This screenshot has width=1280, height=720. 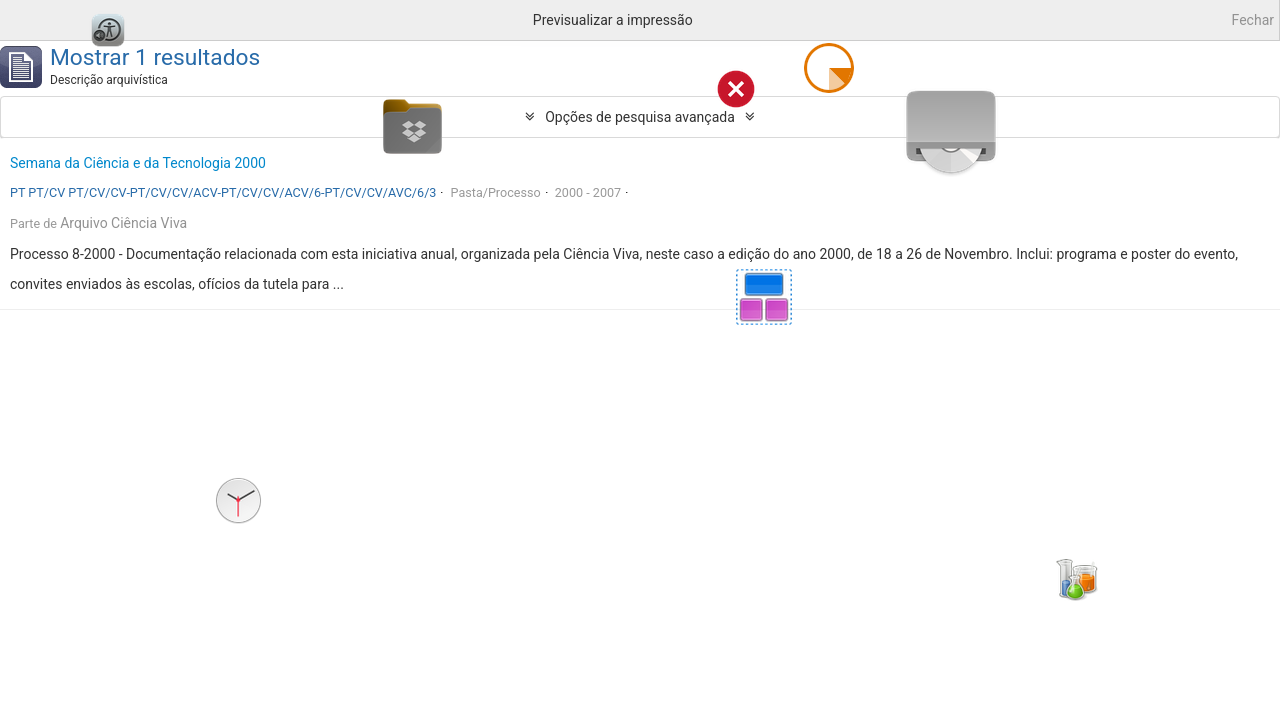 What do you see at coordinates (238, 500) in the screenshot?
I see `access date and time settings` at bounding box center [238, 500].